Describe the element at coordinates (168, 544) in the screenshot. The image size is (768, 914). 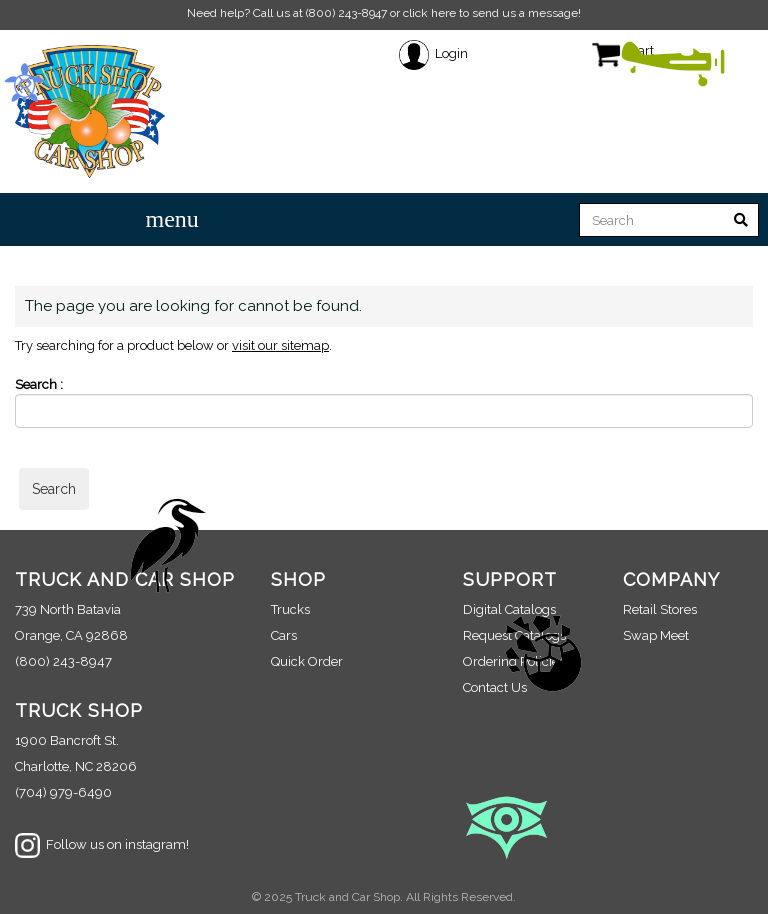
I see `heron bird icon for wildlife or nature category` at that location.